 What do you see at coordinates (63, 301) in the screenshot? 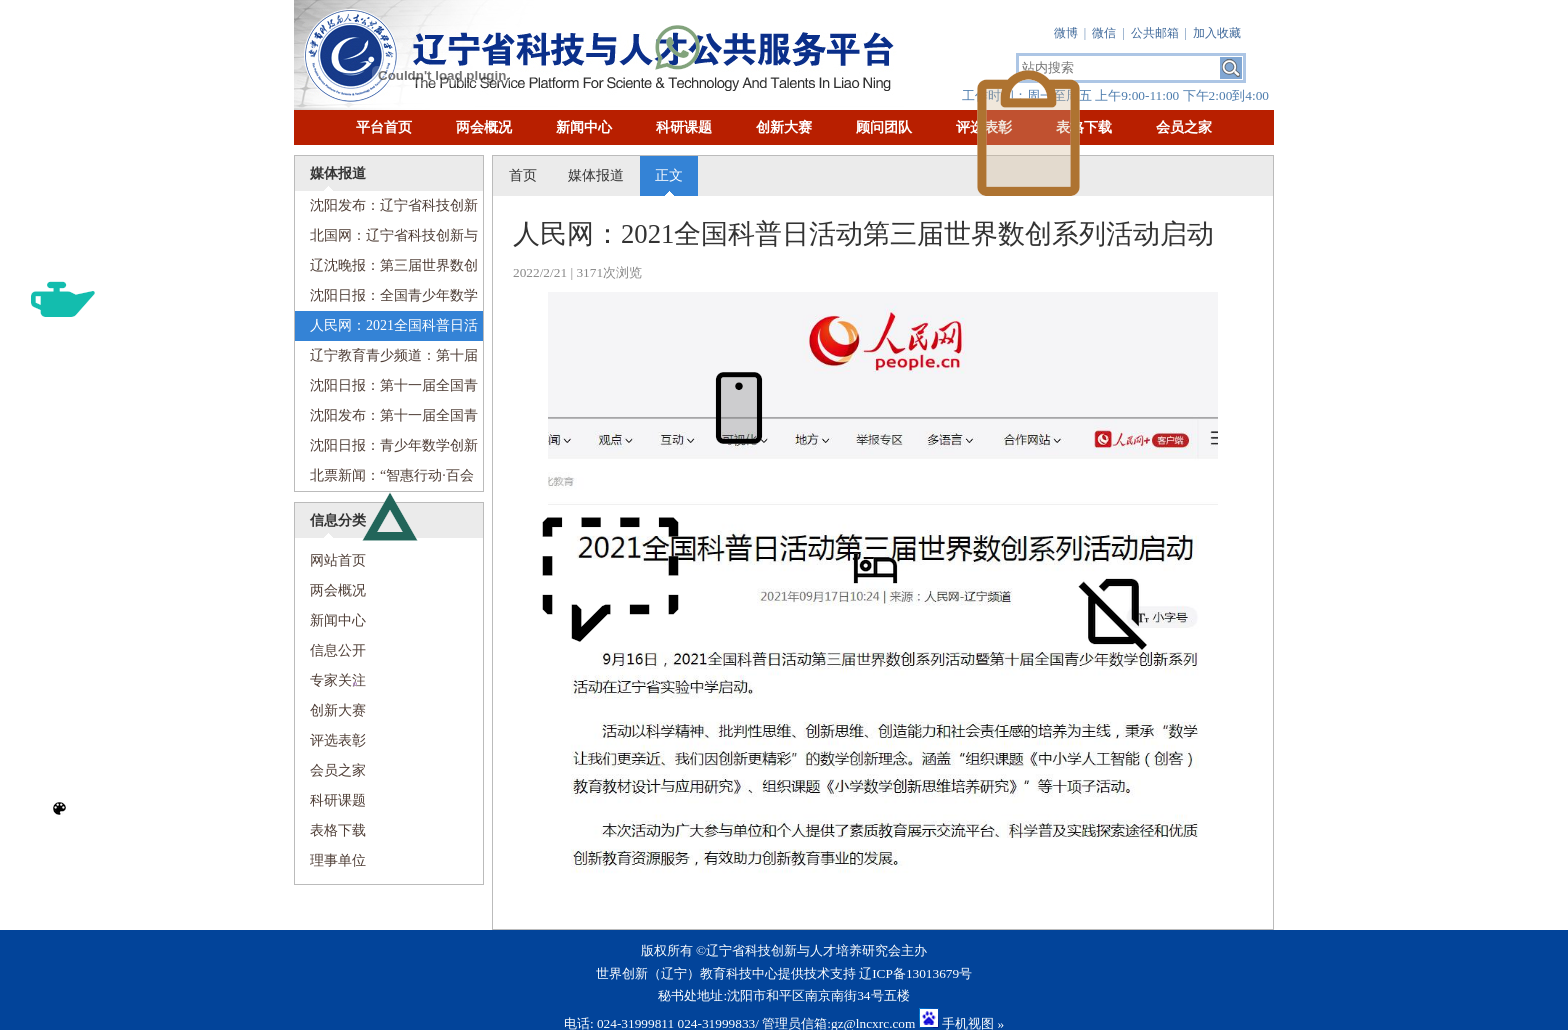
I see `access maintenance or service settings` at bounding box center [63, 301].